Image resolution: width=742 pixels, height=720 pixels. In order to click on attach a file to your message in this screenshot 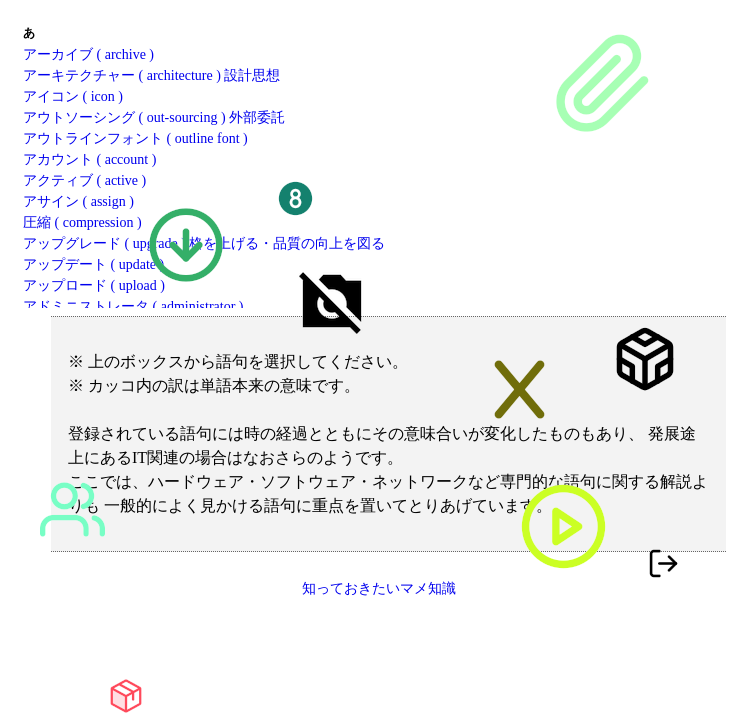, I will do `click(603, 84)`.